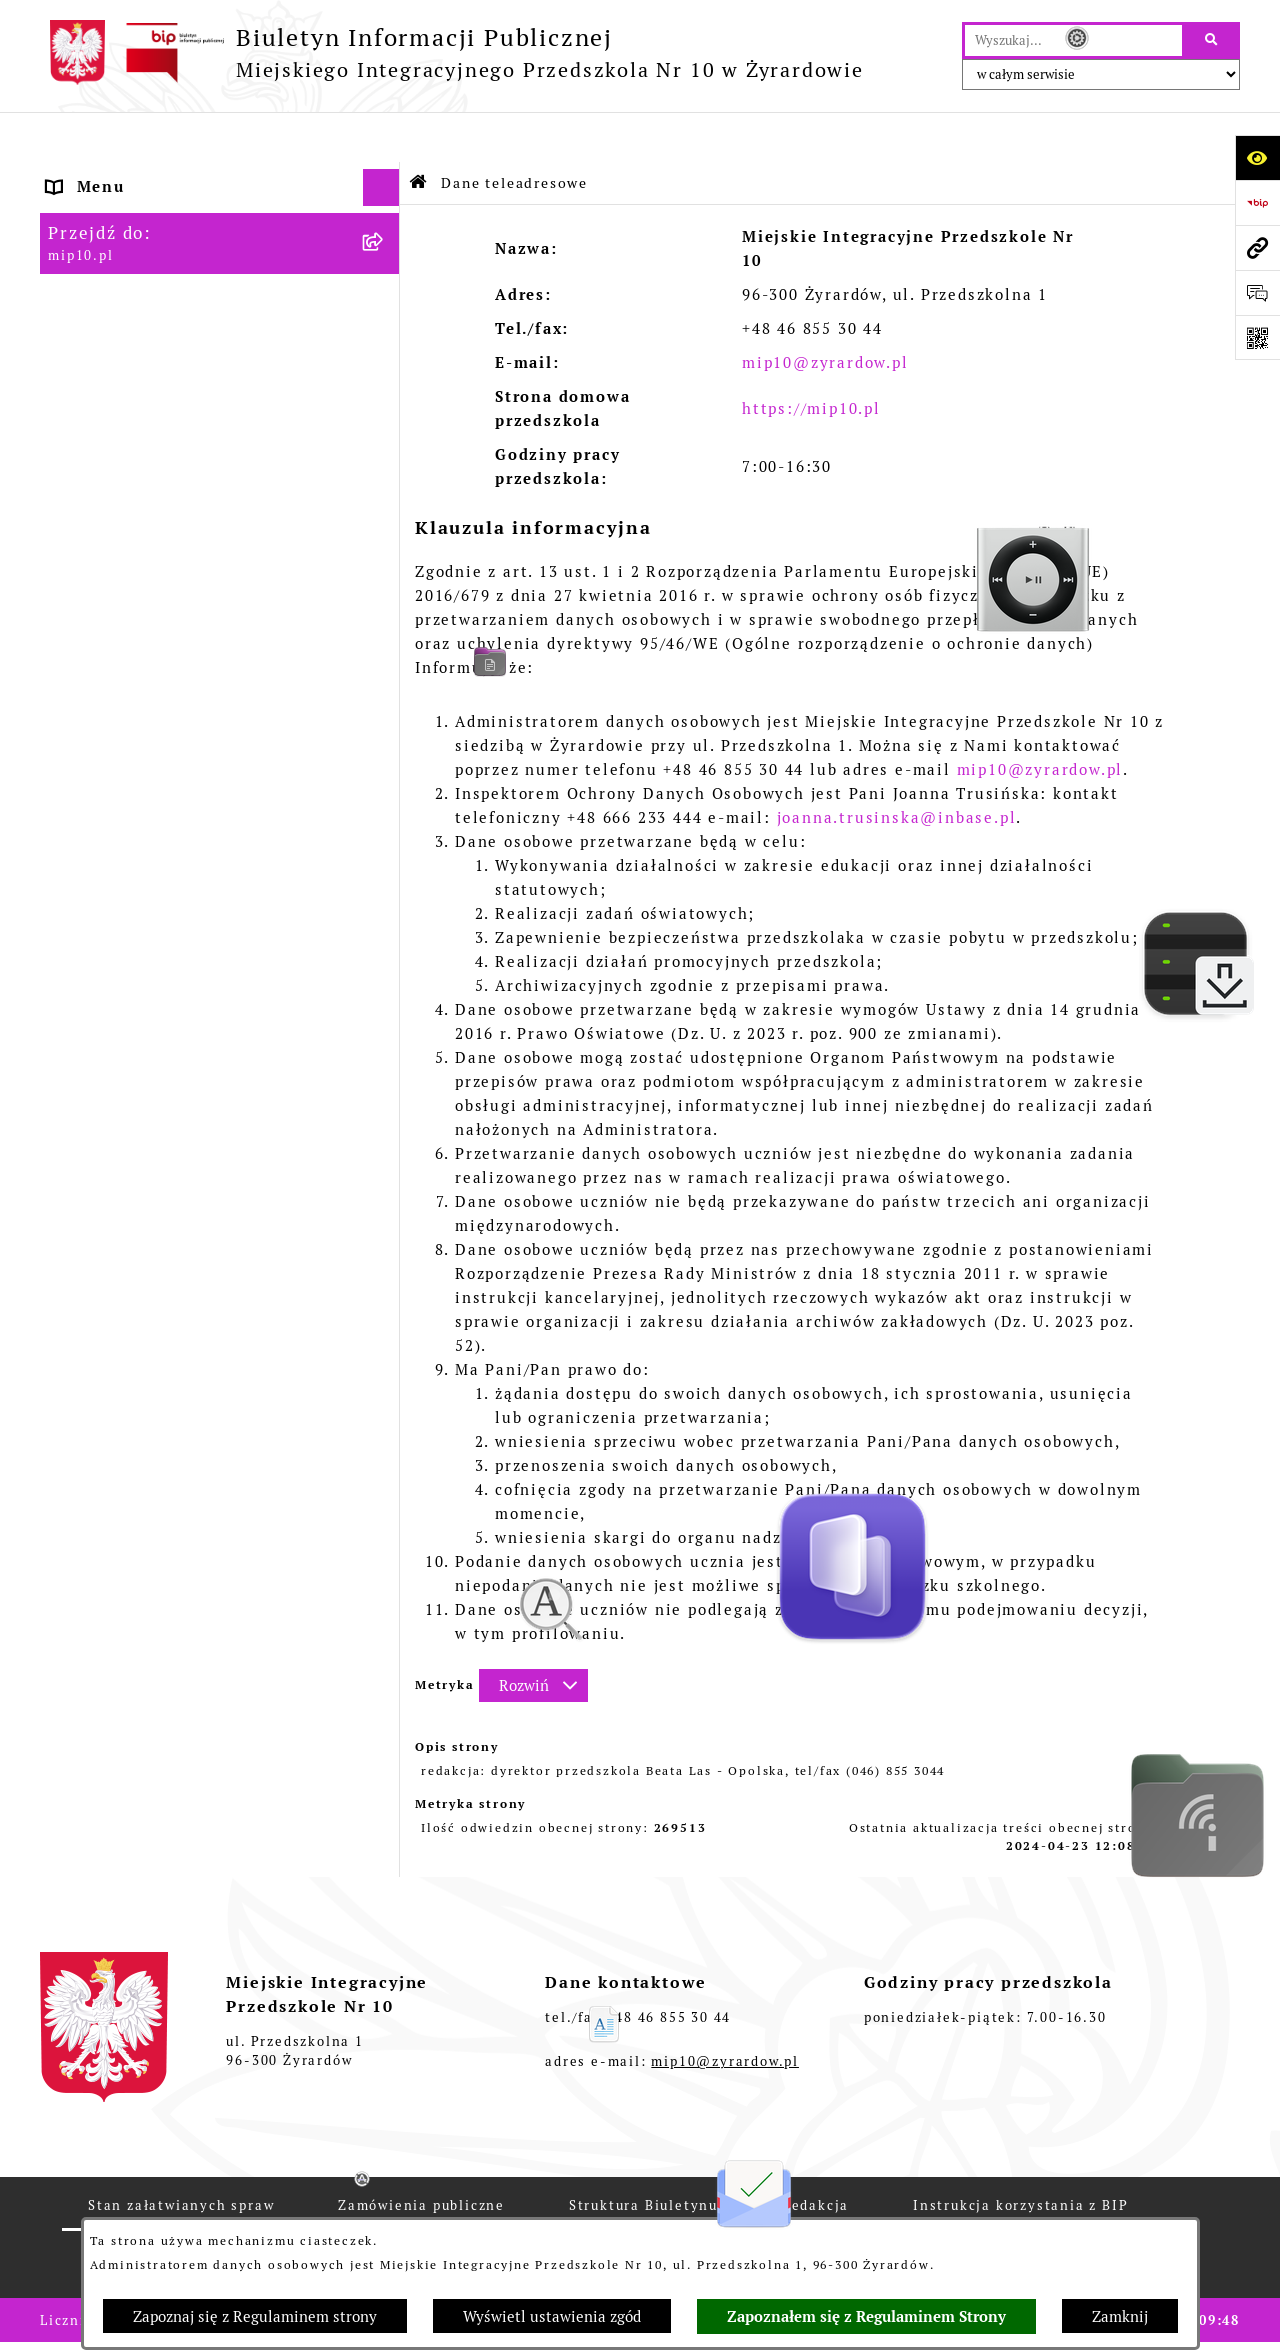 The image size is (1280, 2350). What do you see at coordinates (1196, 965) in the screenshot?
I see `configure network server installation settings` at bounding box center [1196, 965].